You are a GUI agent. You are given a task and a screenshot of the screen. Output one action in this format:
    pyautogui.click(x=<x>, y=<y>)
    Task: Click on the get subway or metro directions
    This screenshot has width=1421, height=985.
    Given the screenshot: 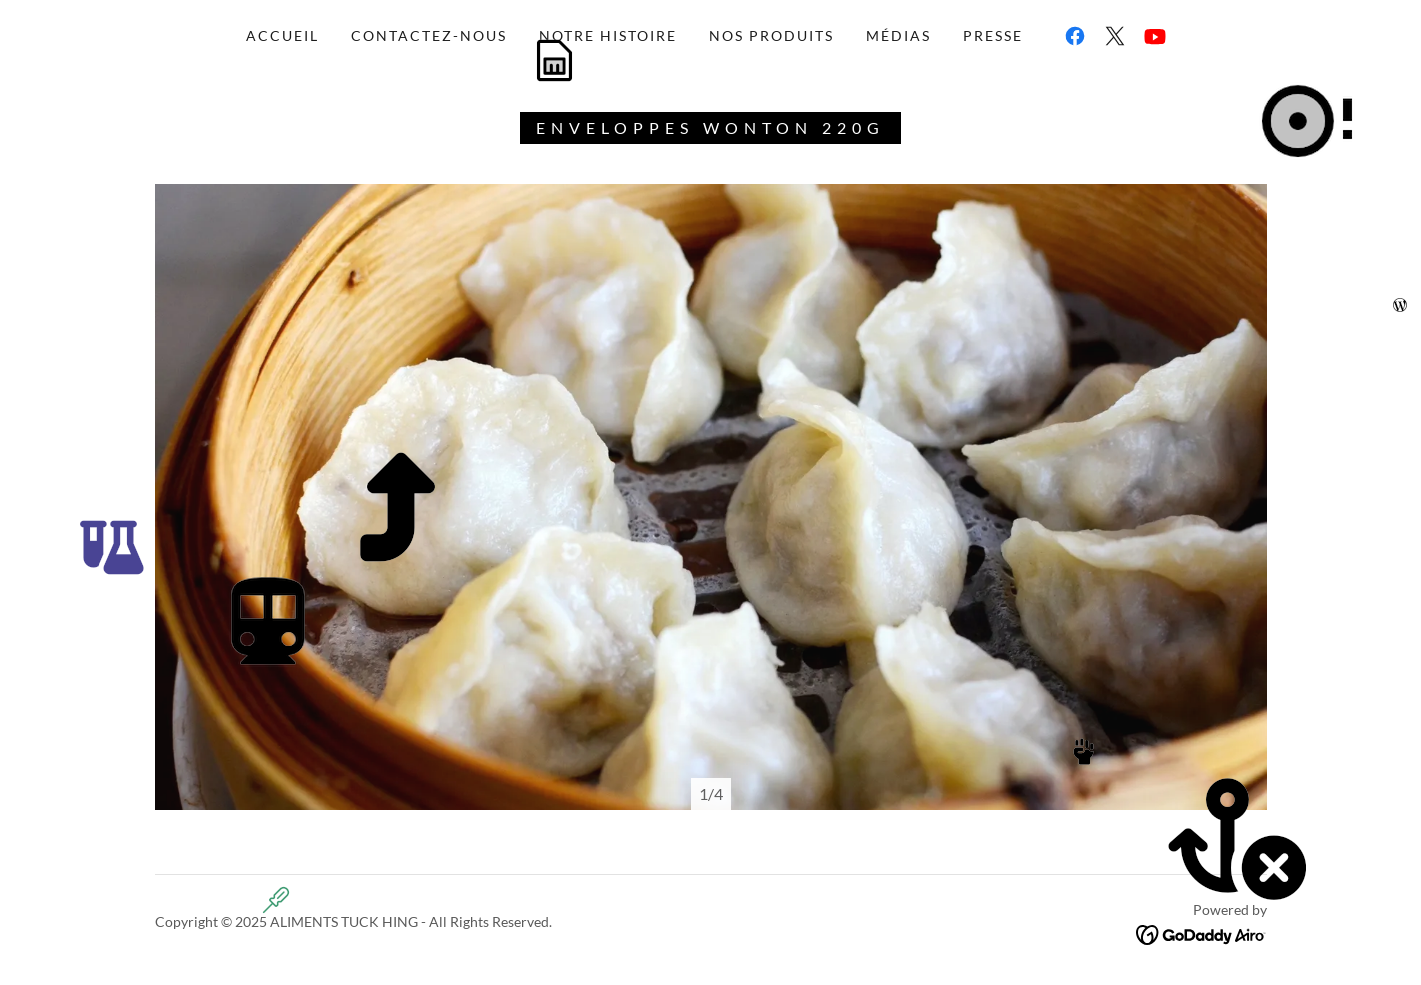 What is the action you would take?
    pyautogui.click(x=268, y=623)
    